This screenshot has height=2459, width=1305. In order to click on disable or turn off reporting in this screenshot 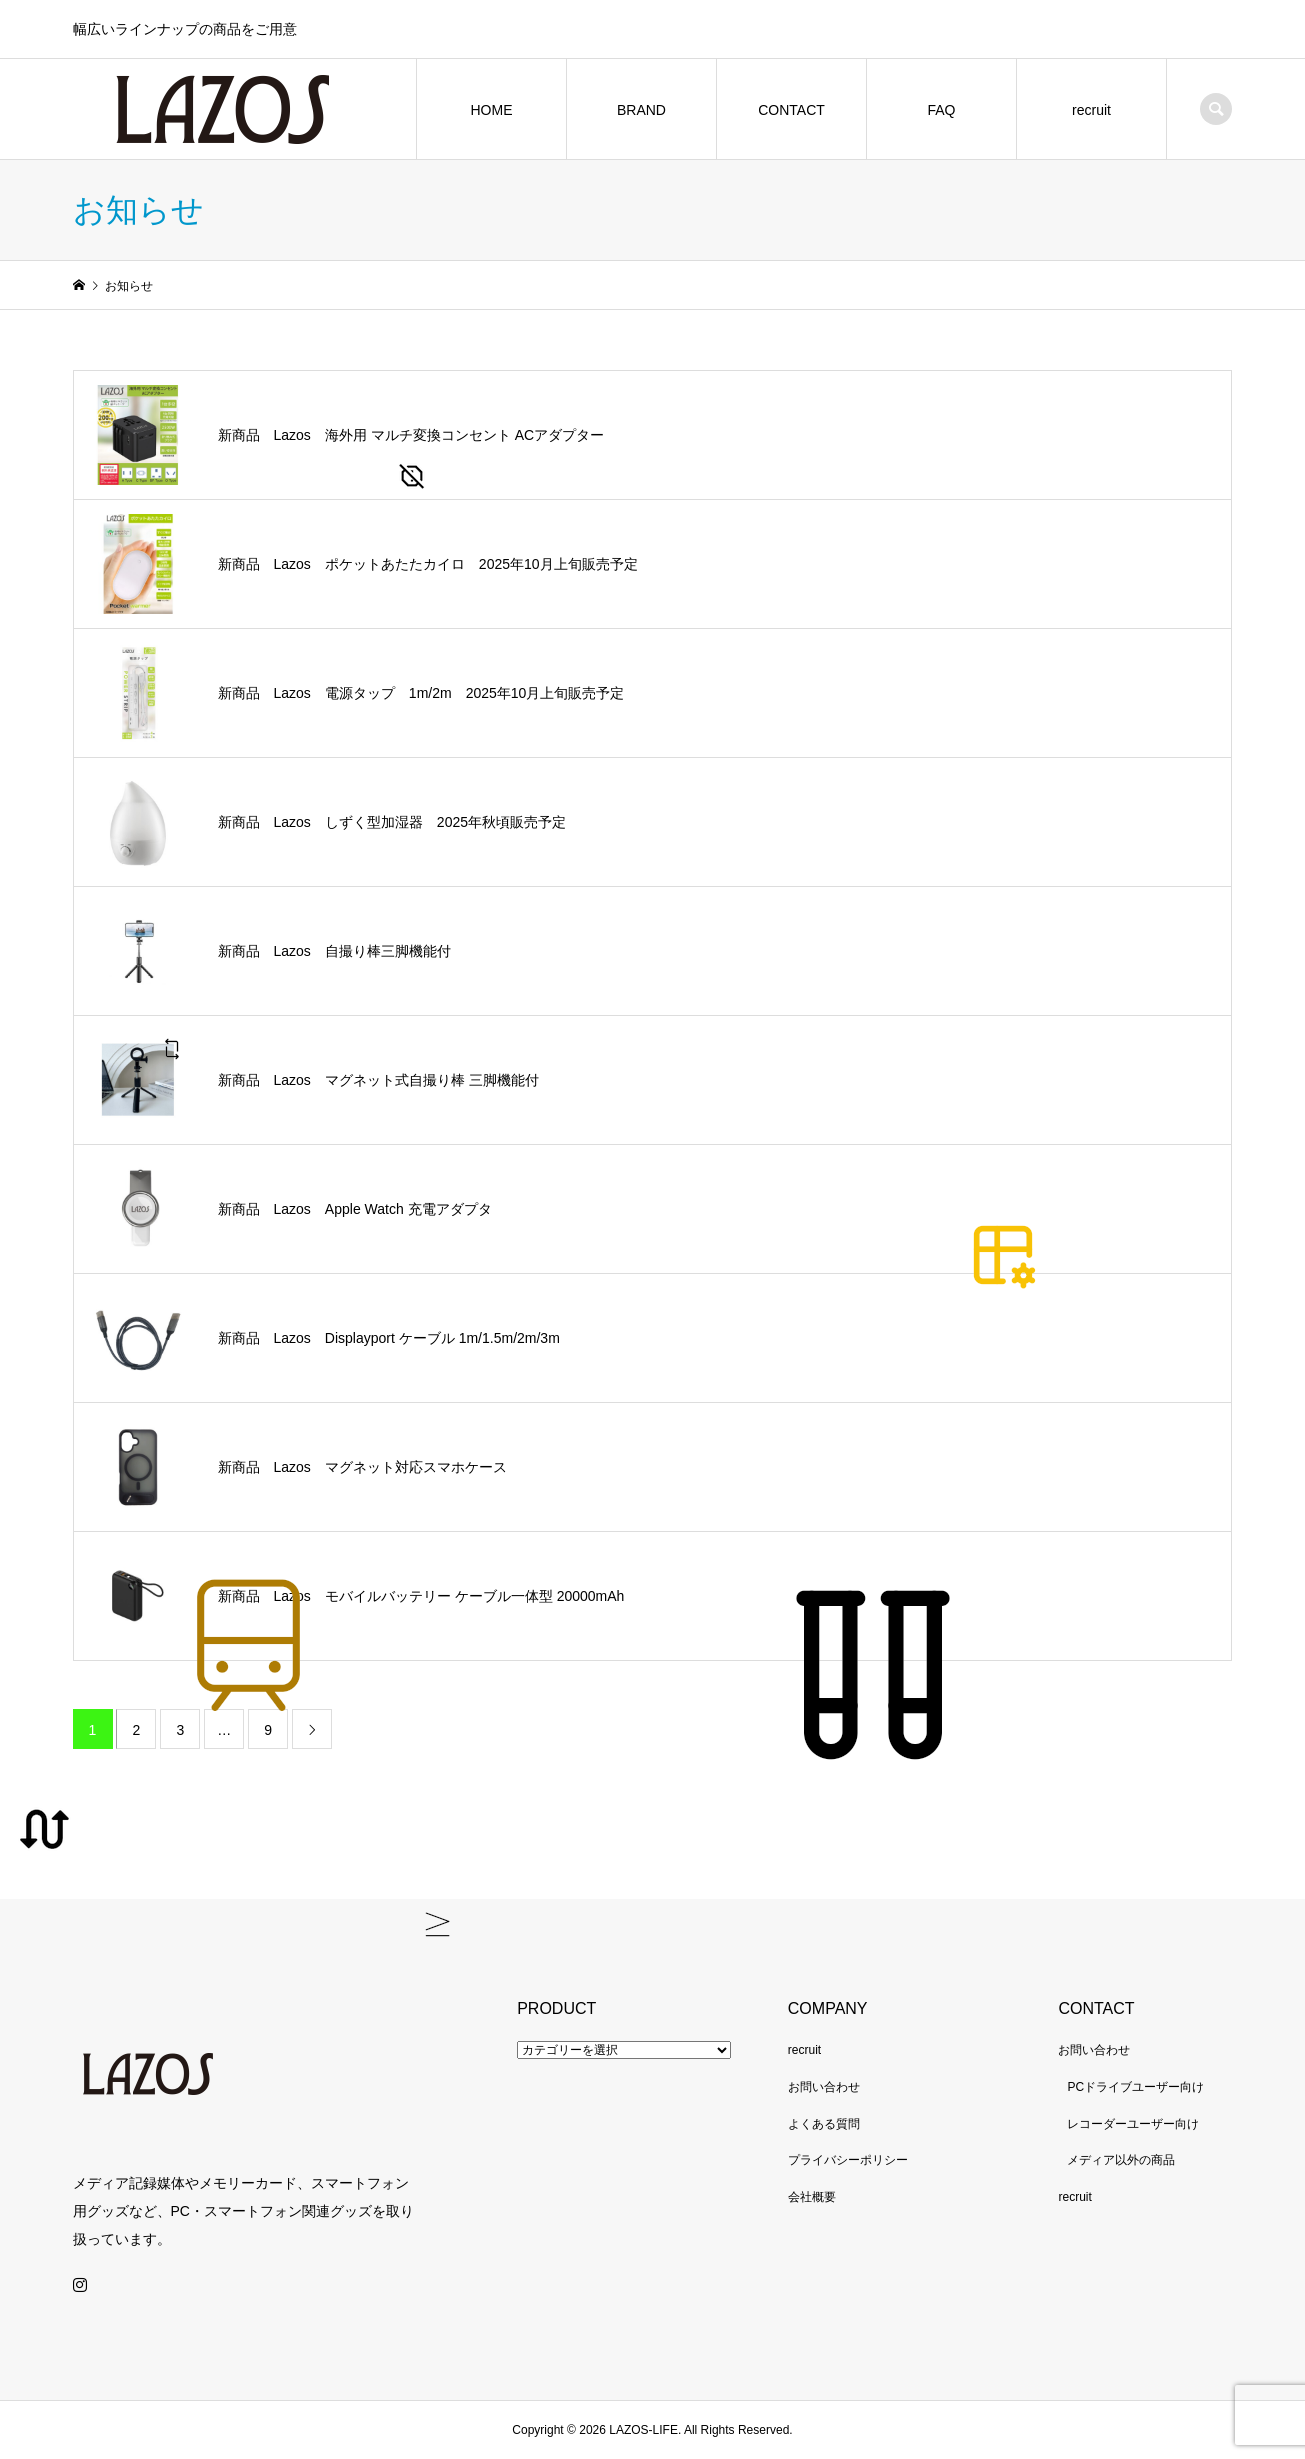, I will do `click(412, 476)`.